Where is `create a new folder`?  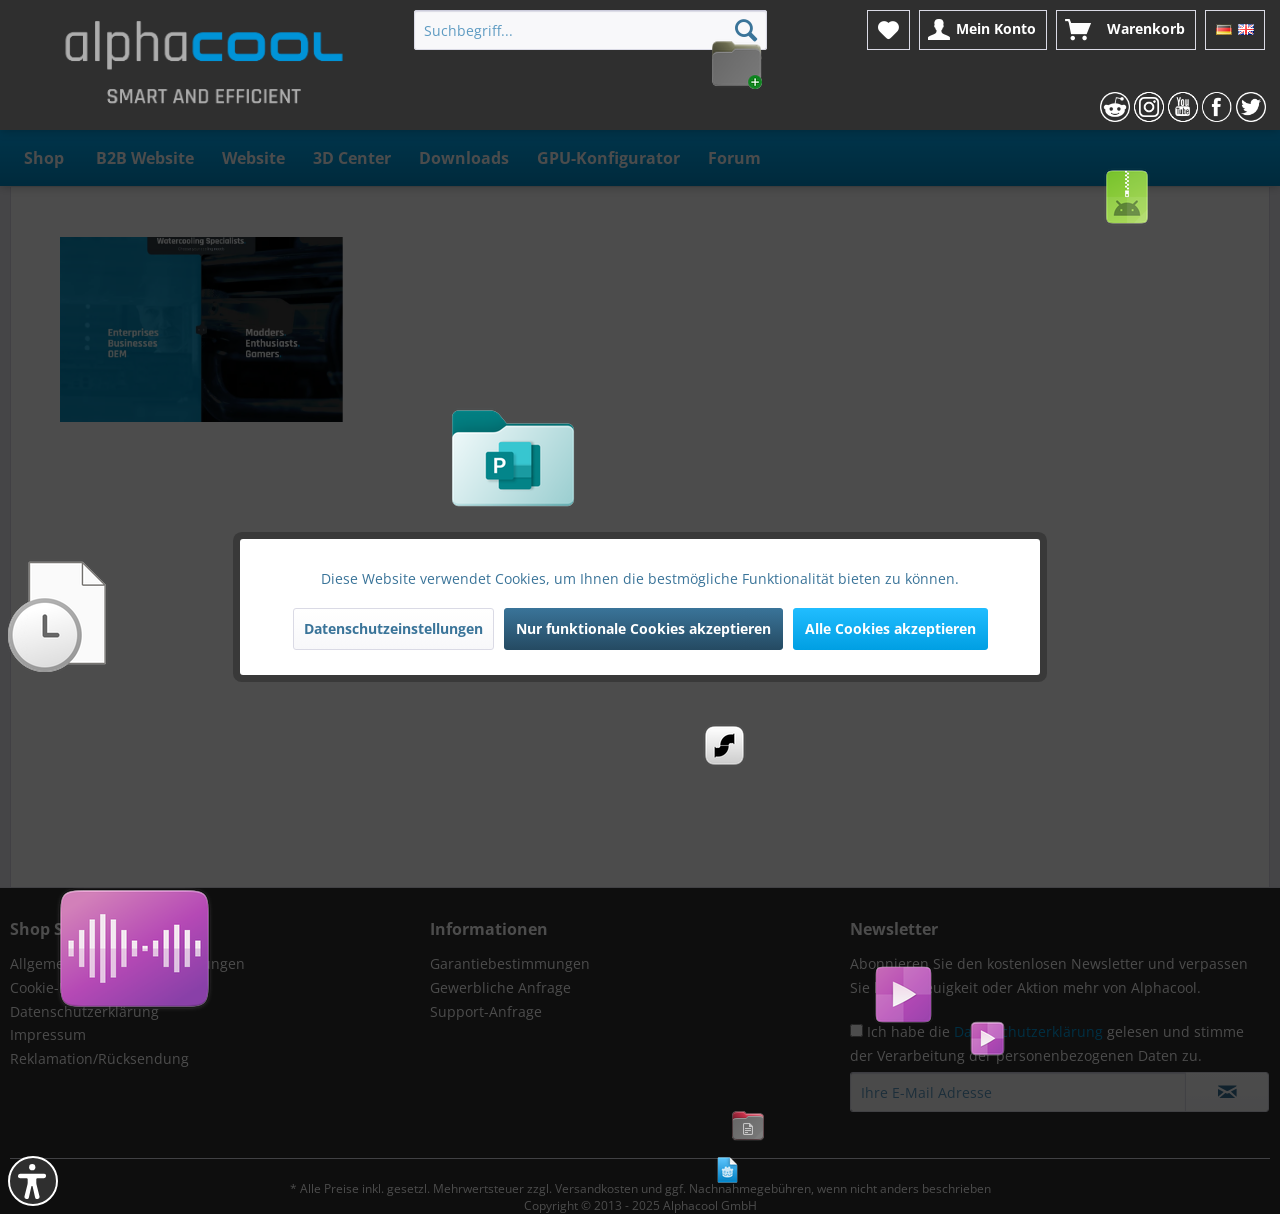 create a new folder is located at coordinates (736, 63).